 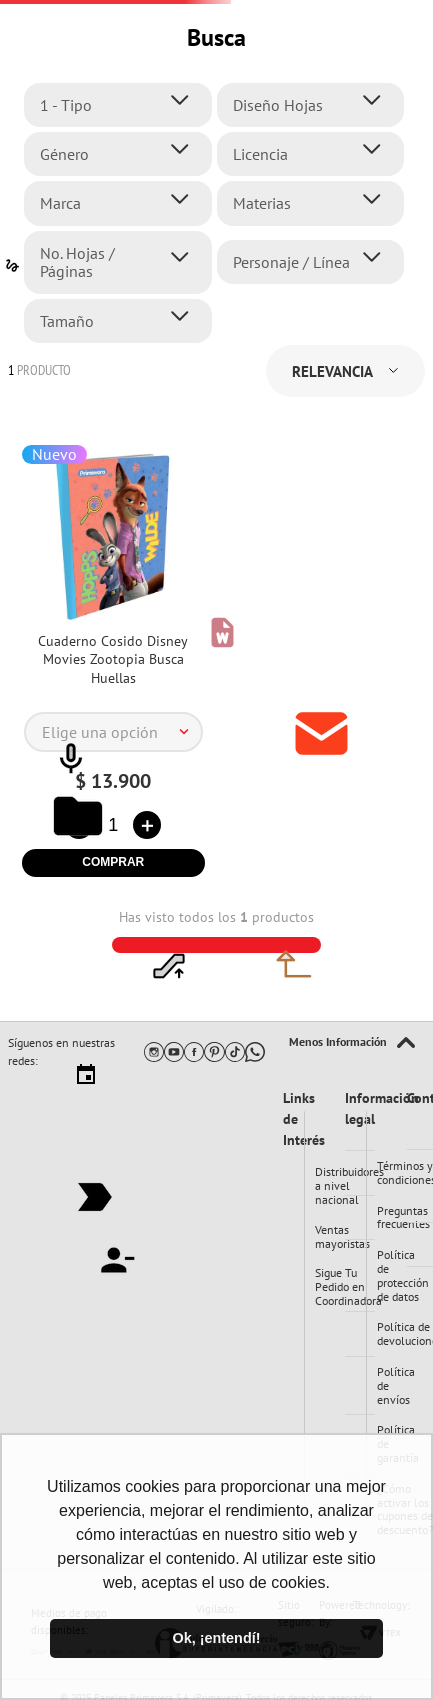 I want to click on access gesture controls or settings, so click(x=12, y=265).